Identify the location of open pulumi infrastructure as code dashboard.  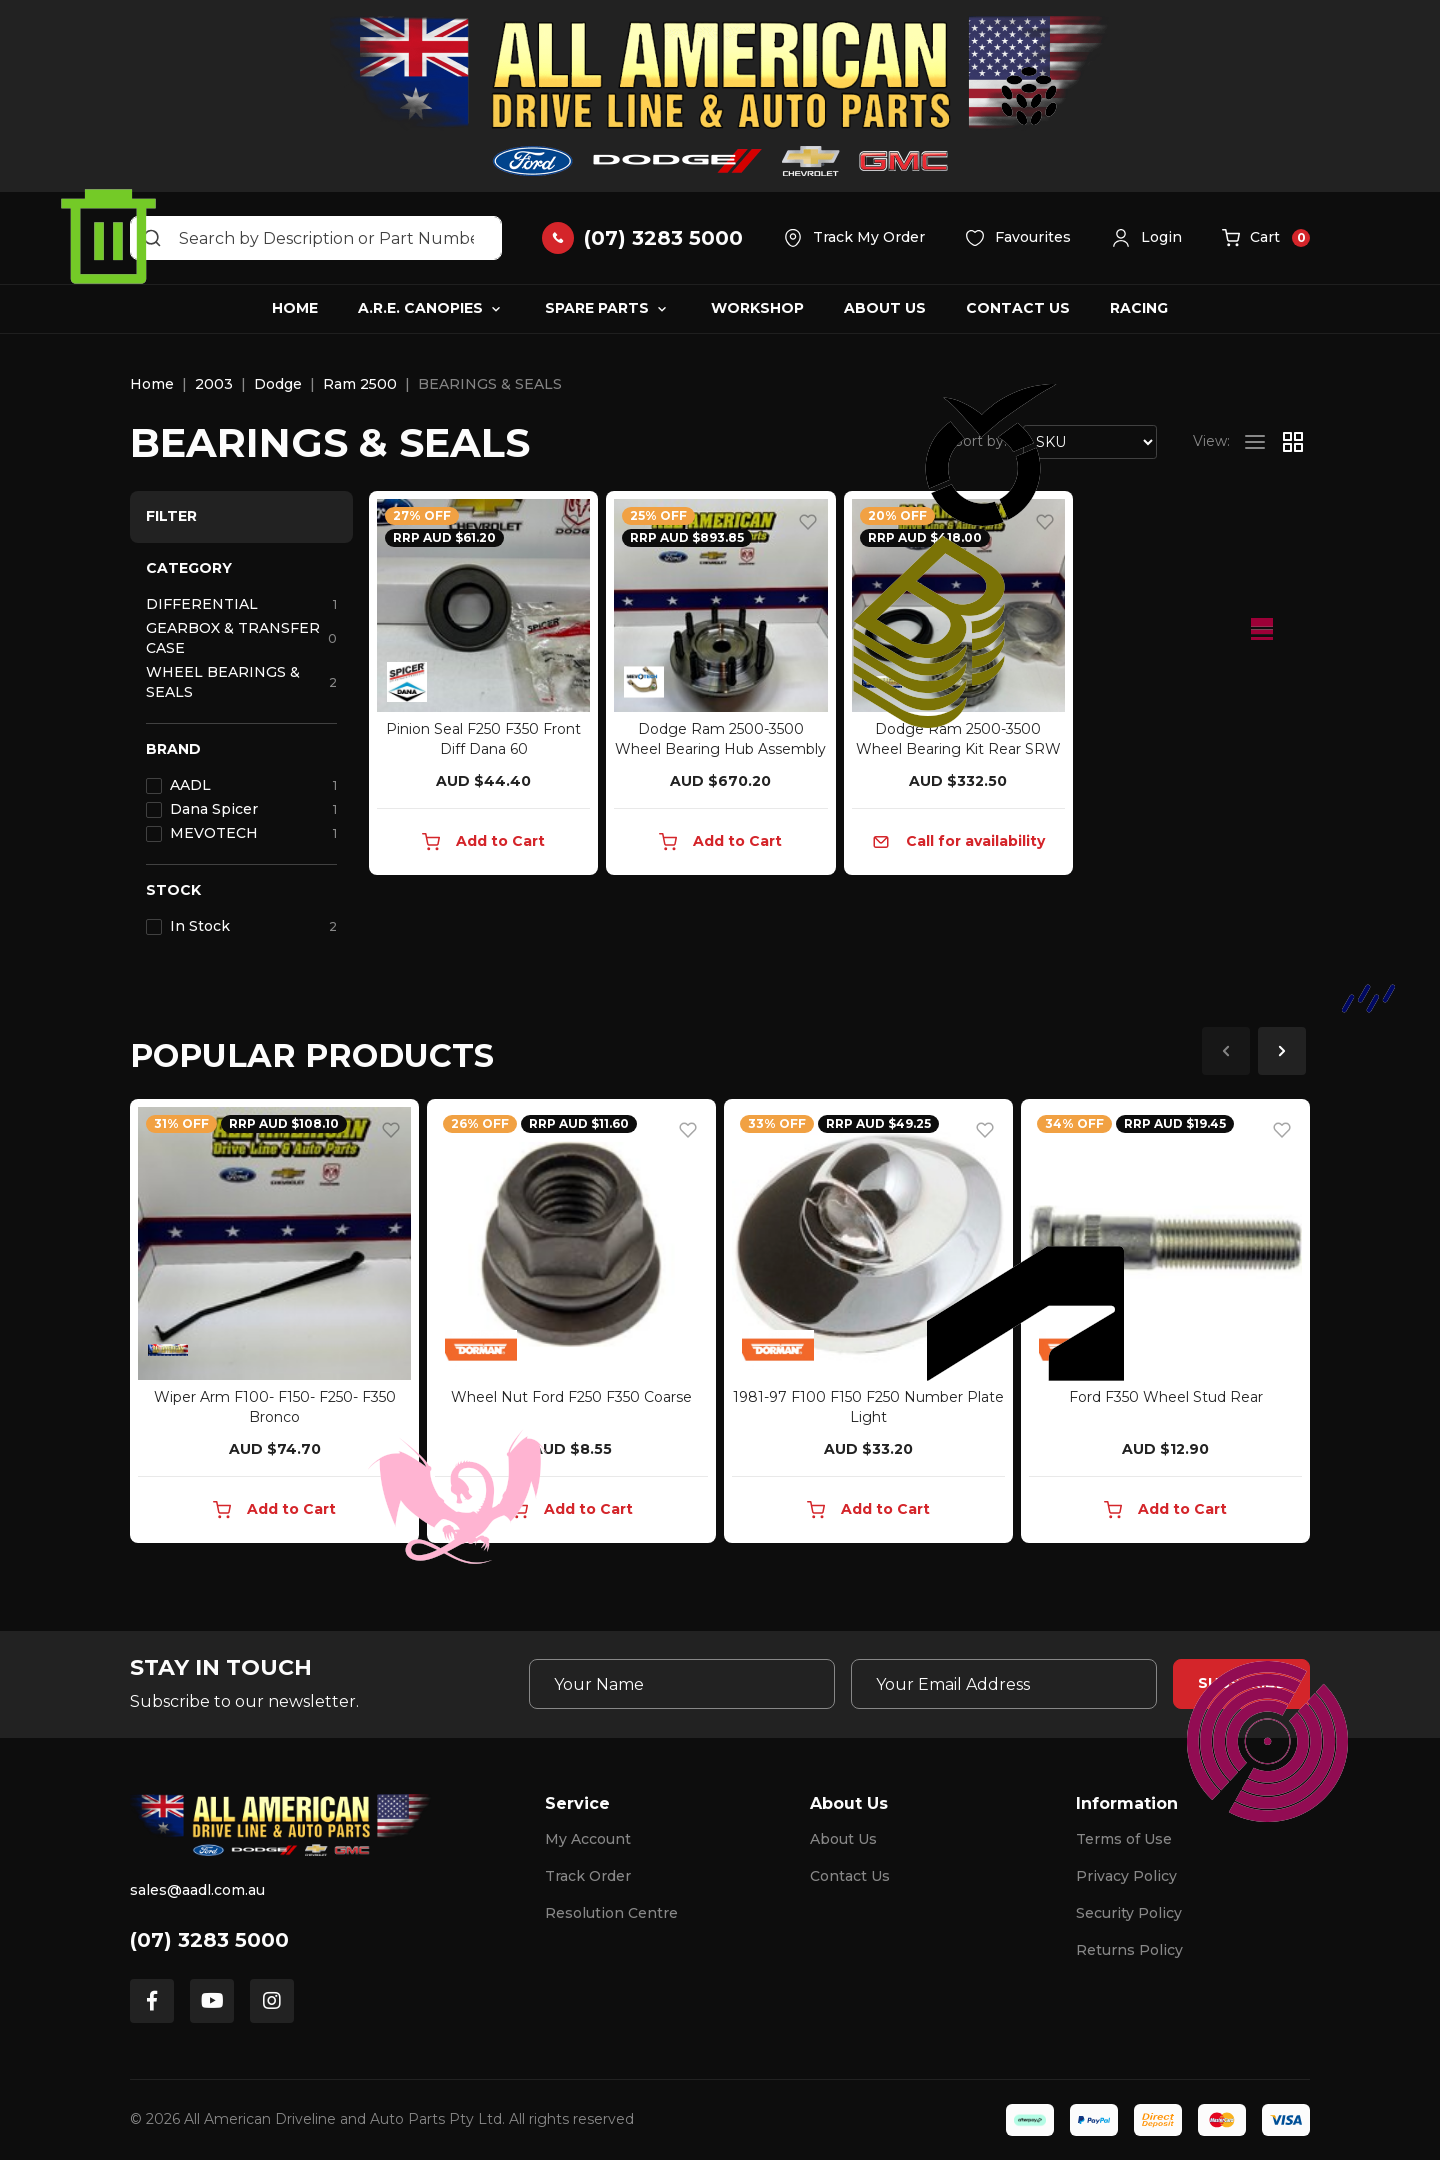
(1029, 96).